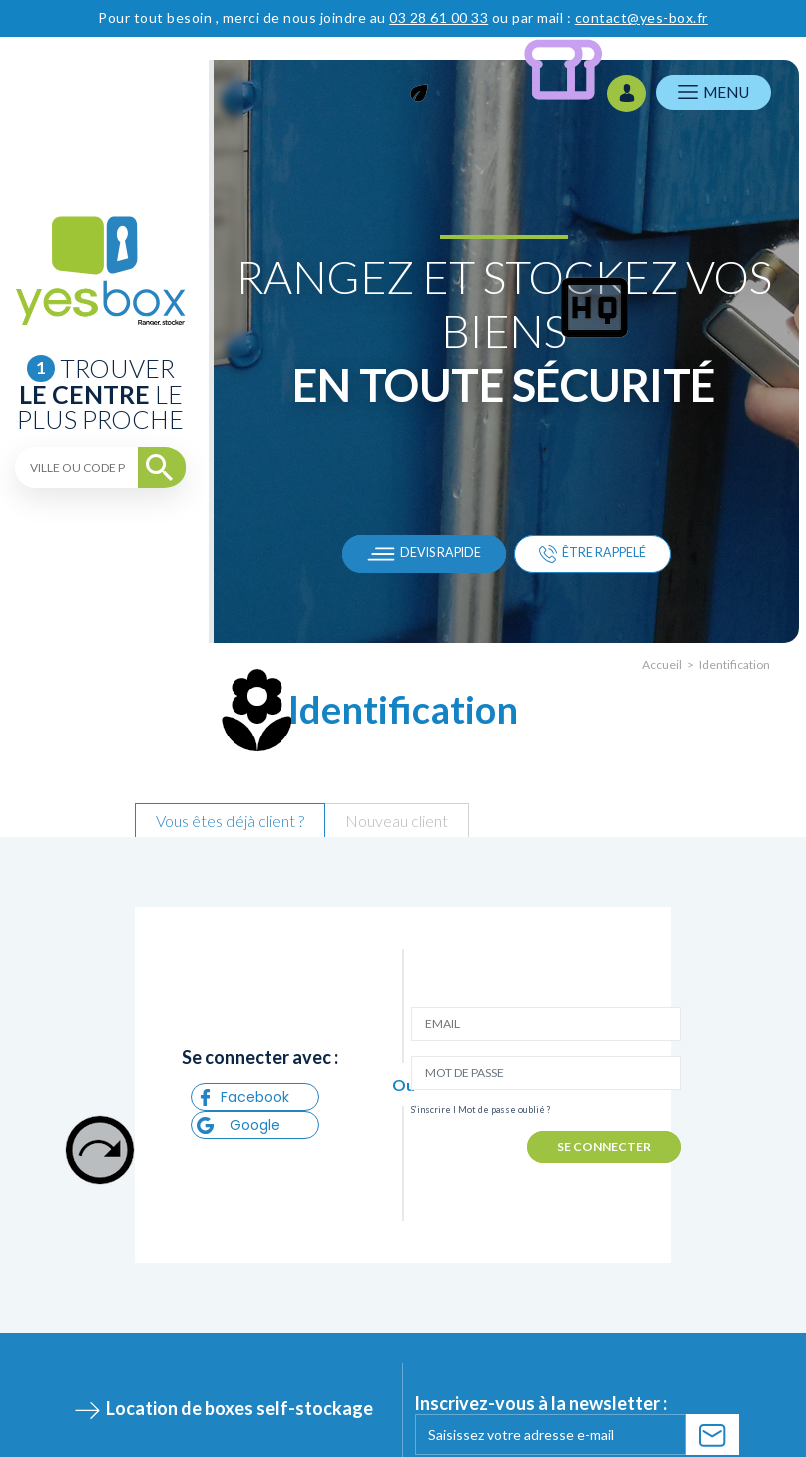  I want to click on enable eco-friendly or power-saving mode, so click(419, 93).